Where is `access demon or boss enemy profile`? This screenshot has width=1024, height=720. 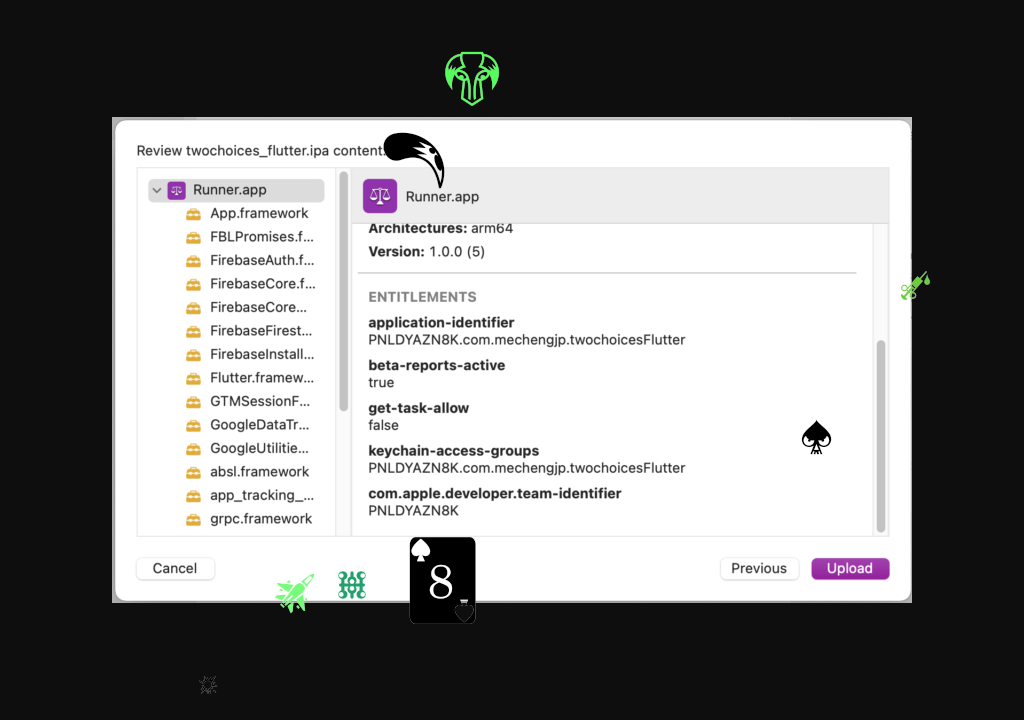 access demon or boss enemy profile is located at coordinates (472, 79).